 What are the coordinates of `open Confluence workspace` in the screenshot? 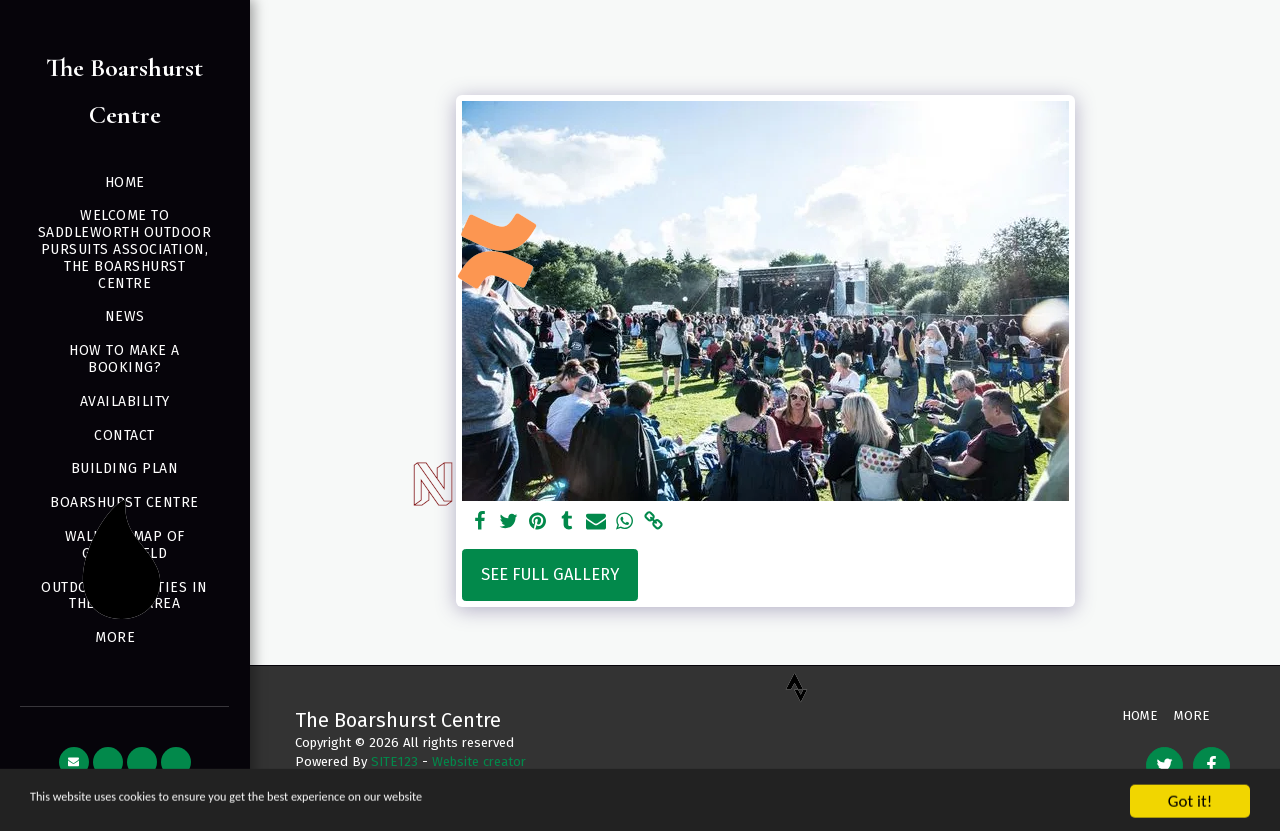 It's located at (497, 251).